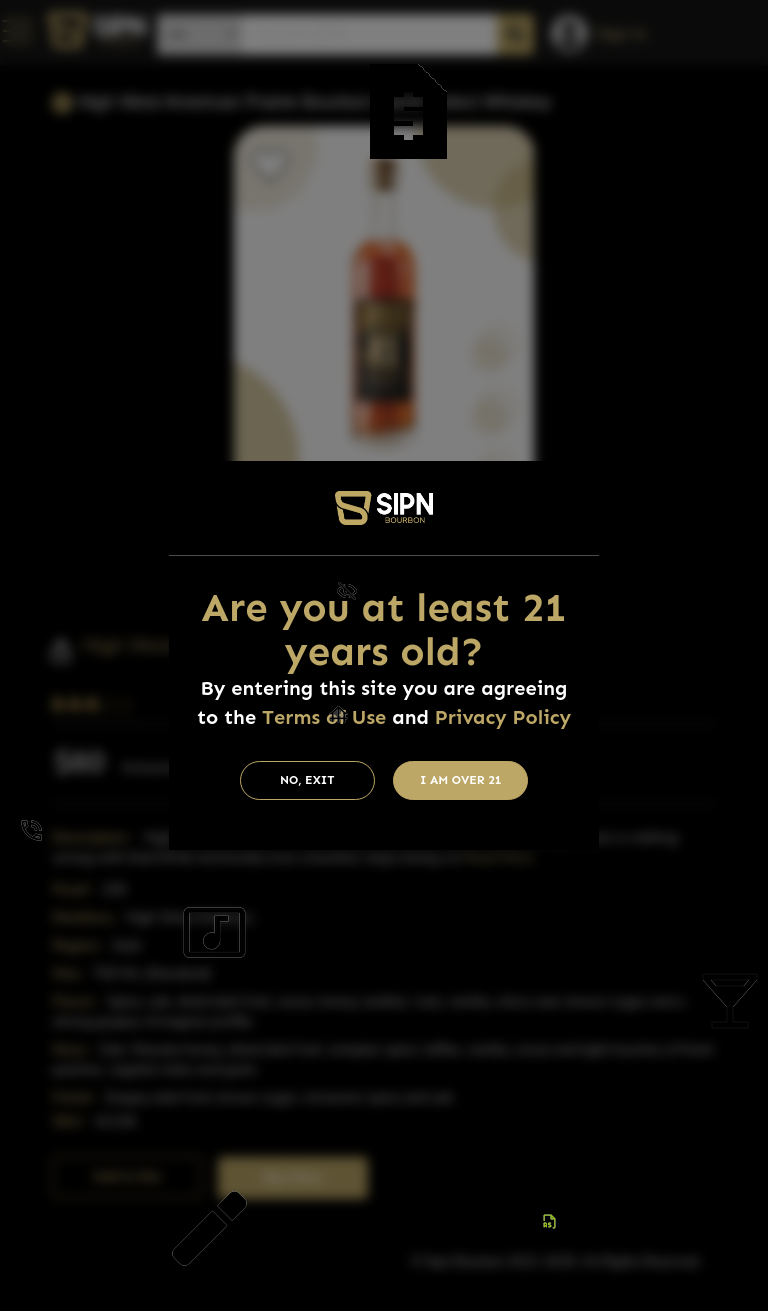 This screenshot has height=1311, width=768. Describe the element at coordinates (31, 830) in the screenshot. I see `indicates an active phone call in progress` at that location.